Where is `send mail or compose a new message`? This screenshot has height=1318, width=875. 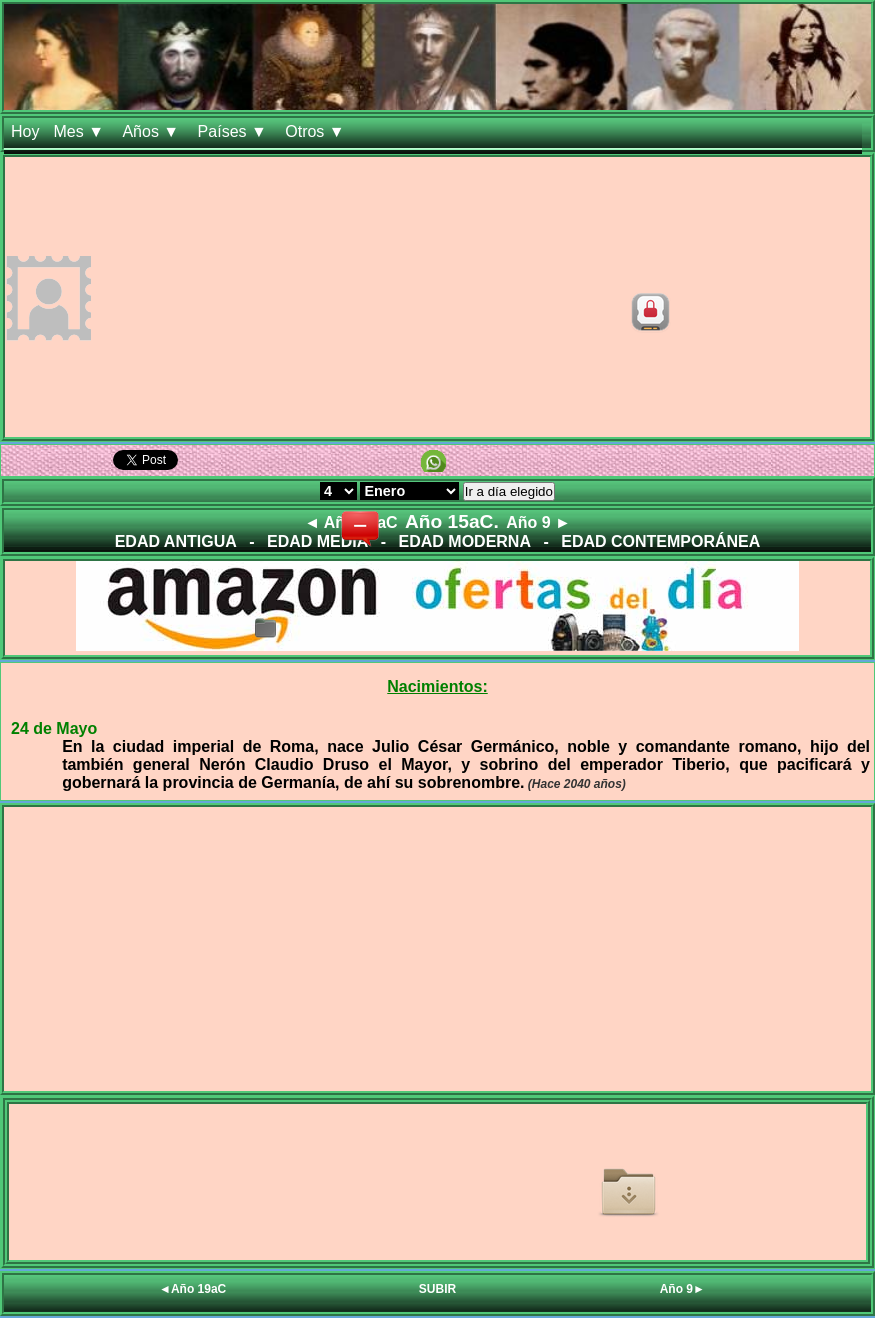 send mail or compose a new message is located at coordinates (46, 301).